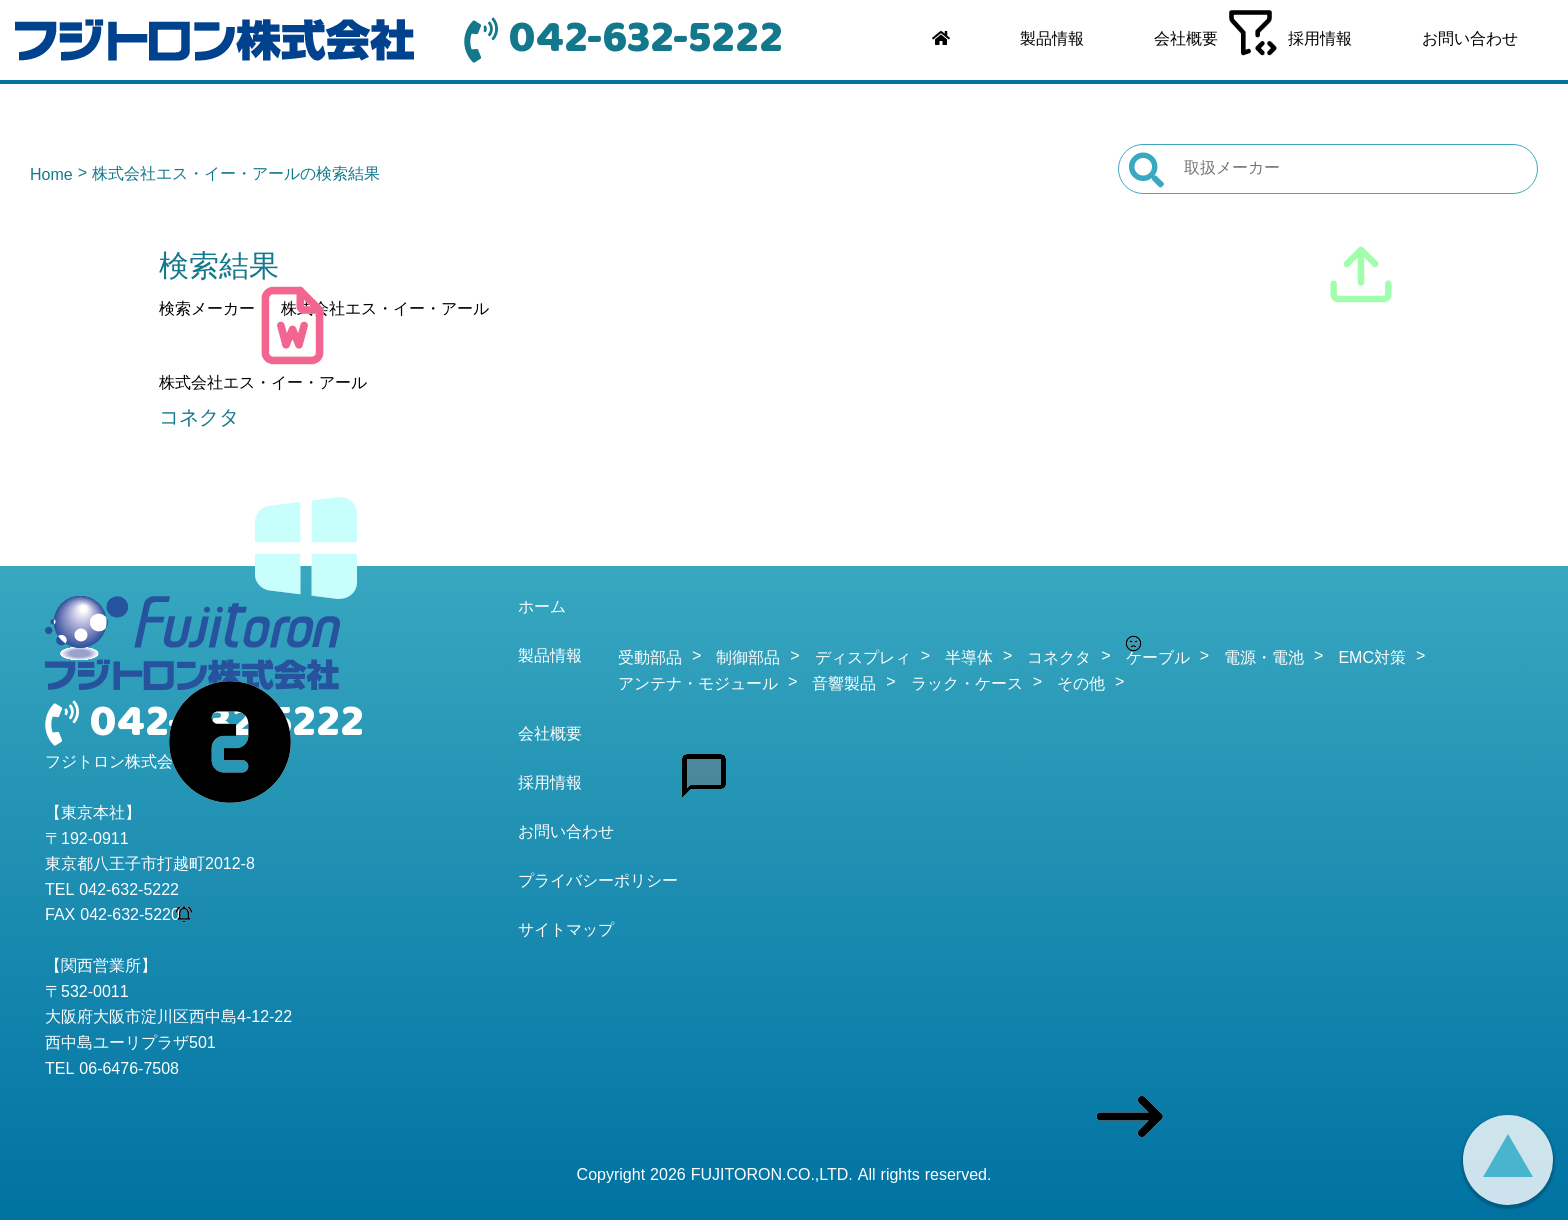  Describe the element at coordinates (704, 776) in the screenshot. I see `open chat or messaging` at that location.